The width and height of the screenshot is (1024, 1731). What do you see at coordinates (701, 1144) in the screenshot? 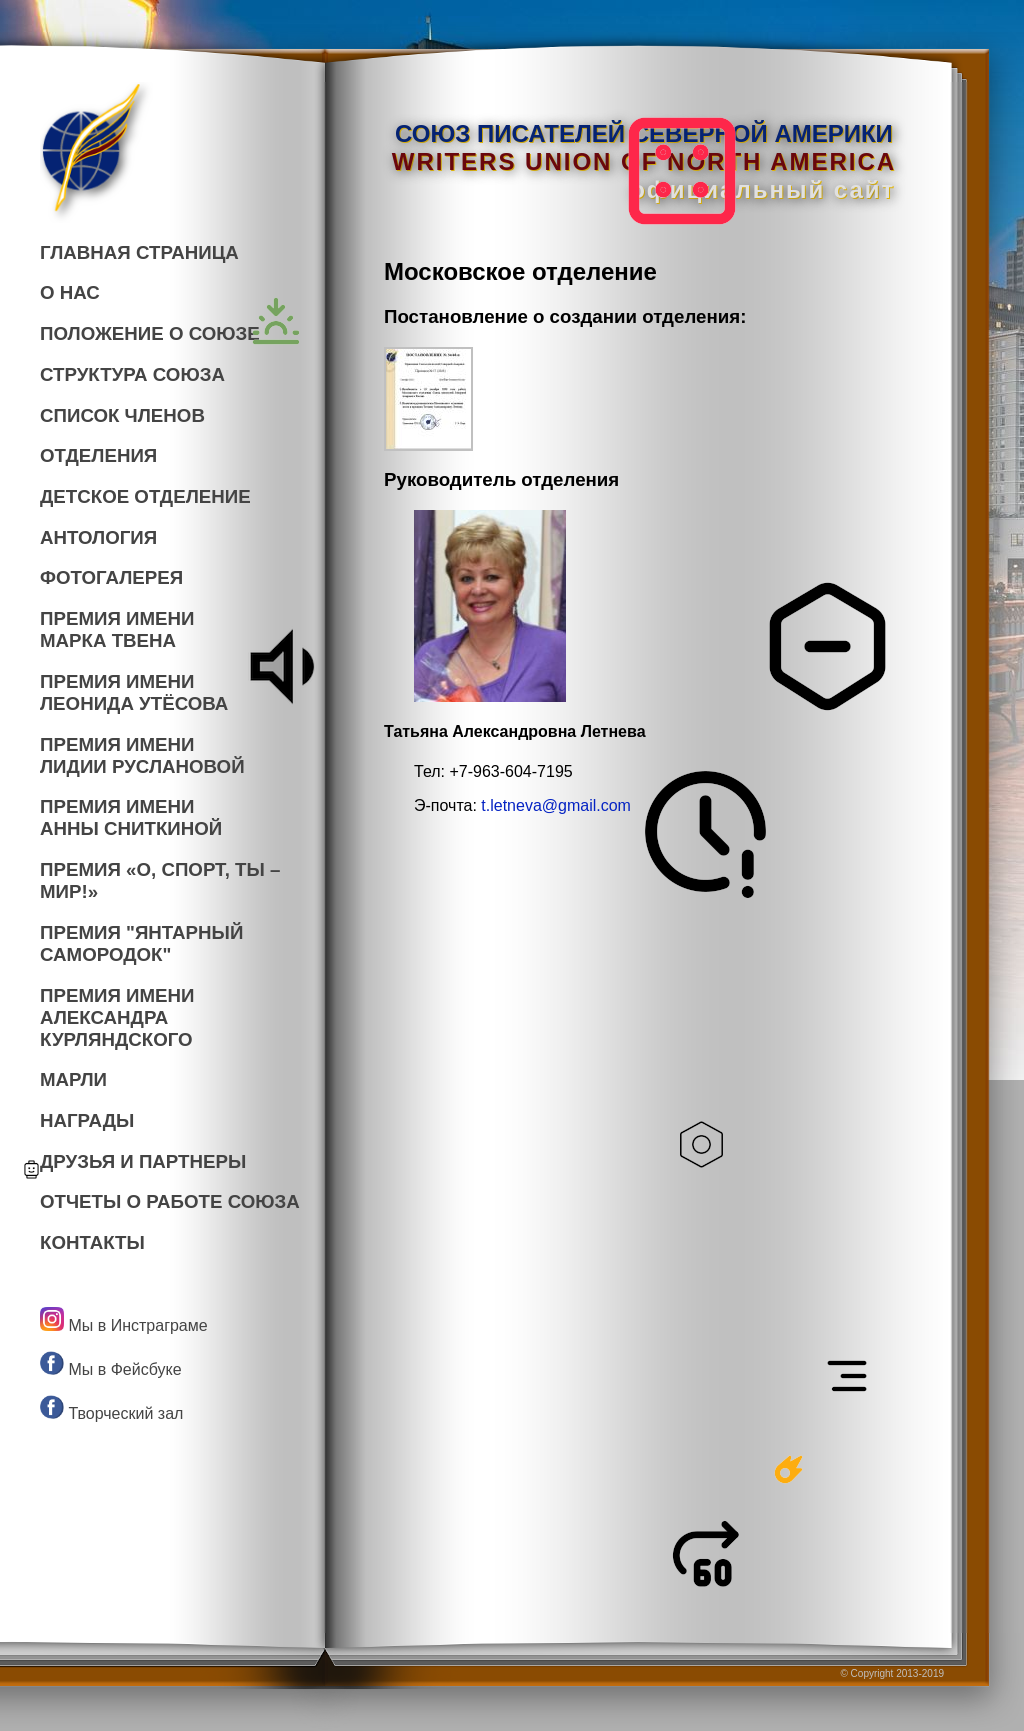
I see `access settings or configuration options` at bounding box center [701, 1144].